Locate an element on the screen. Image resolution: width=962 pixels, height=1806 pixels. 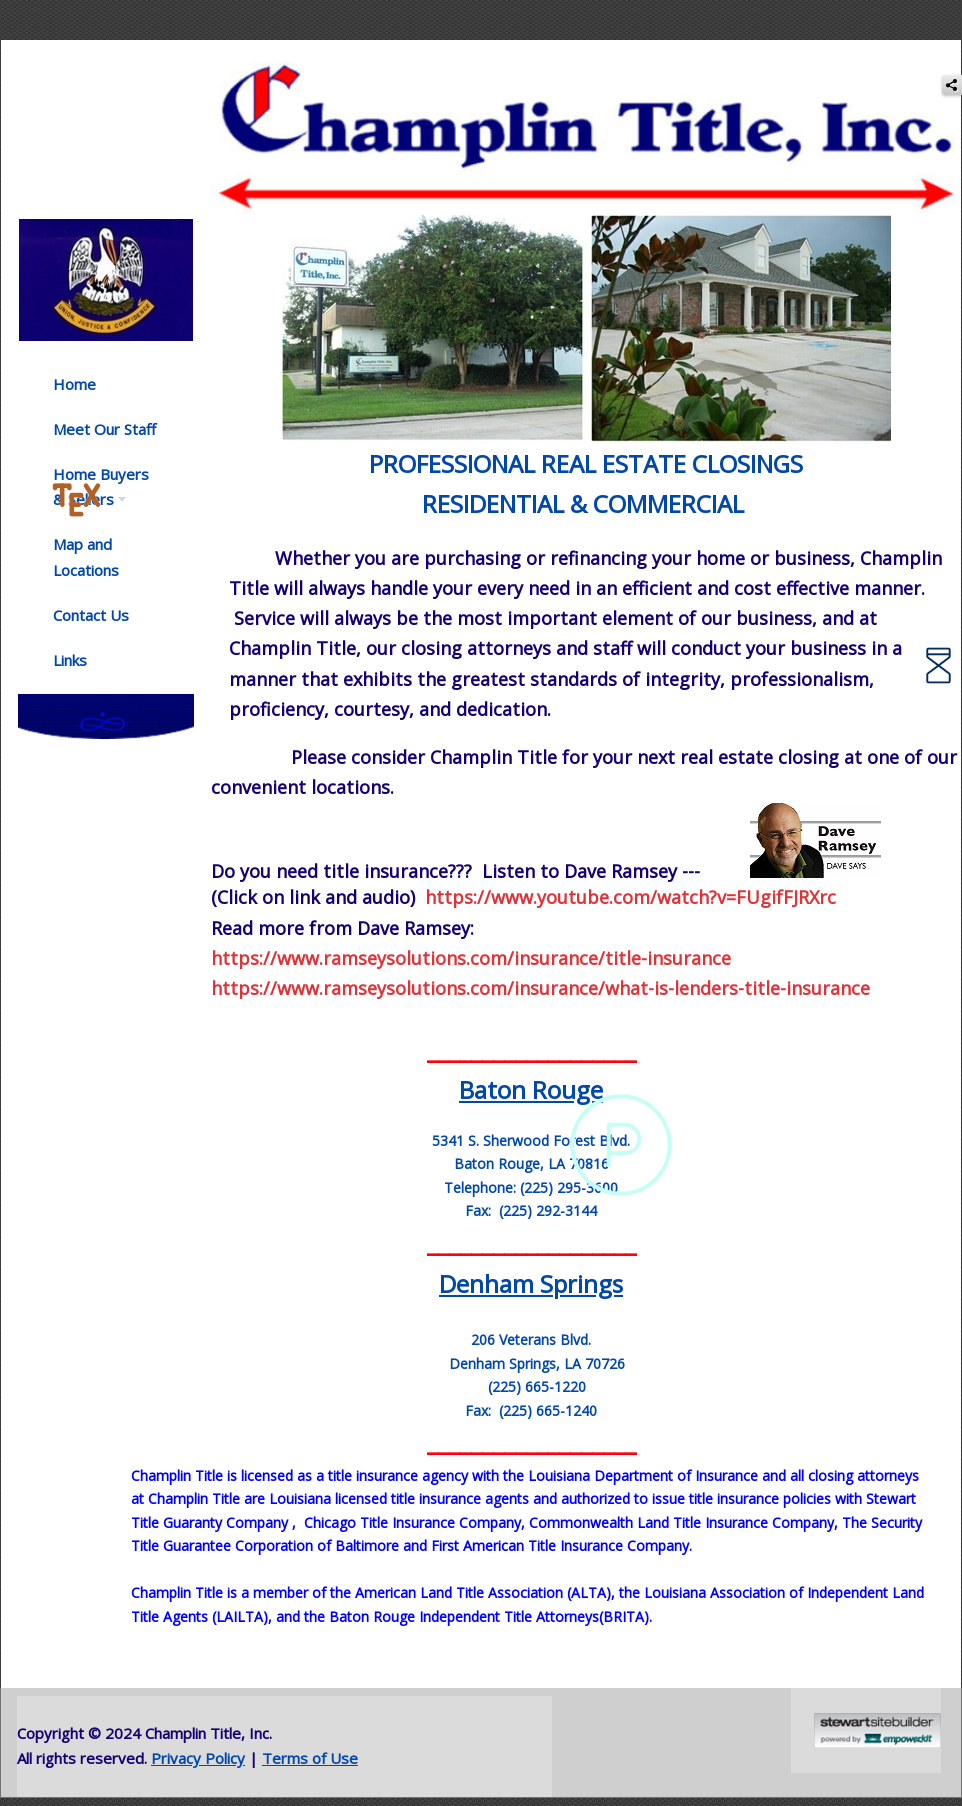
format document using TeX typesetting is located at coordinates (76, 497).